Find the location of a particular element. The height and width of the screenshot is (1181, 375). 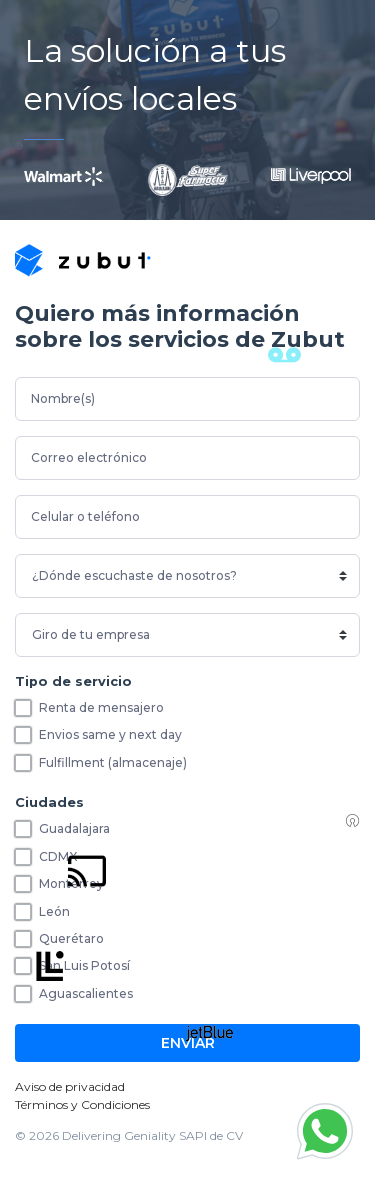

access JetBlue airline services is located at coordinates (209, 1033).